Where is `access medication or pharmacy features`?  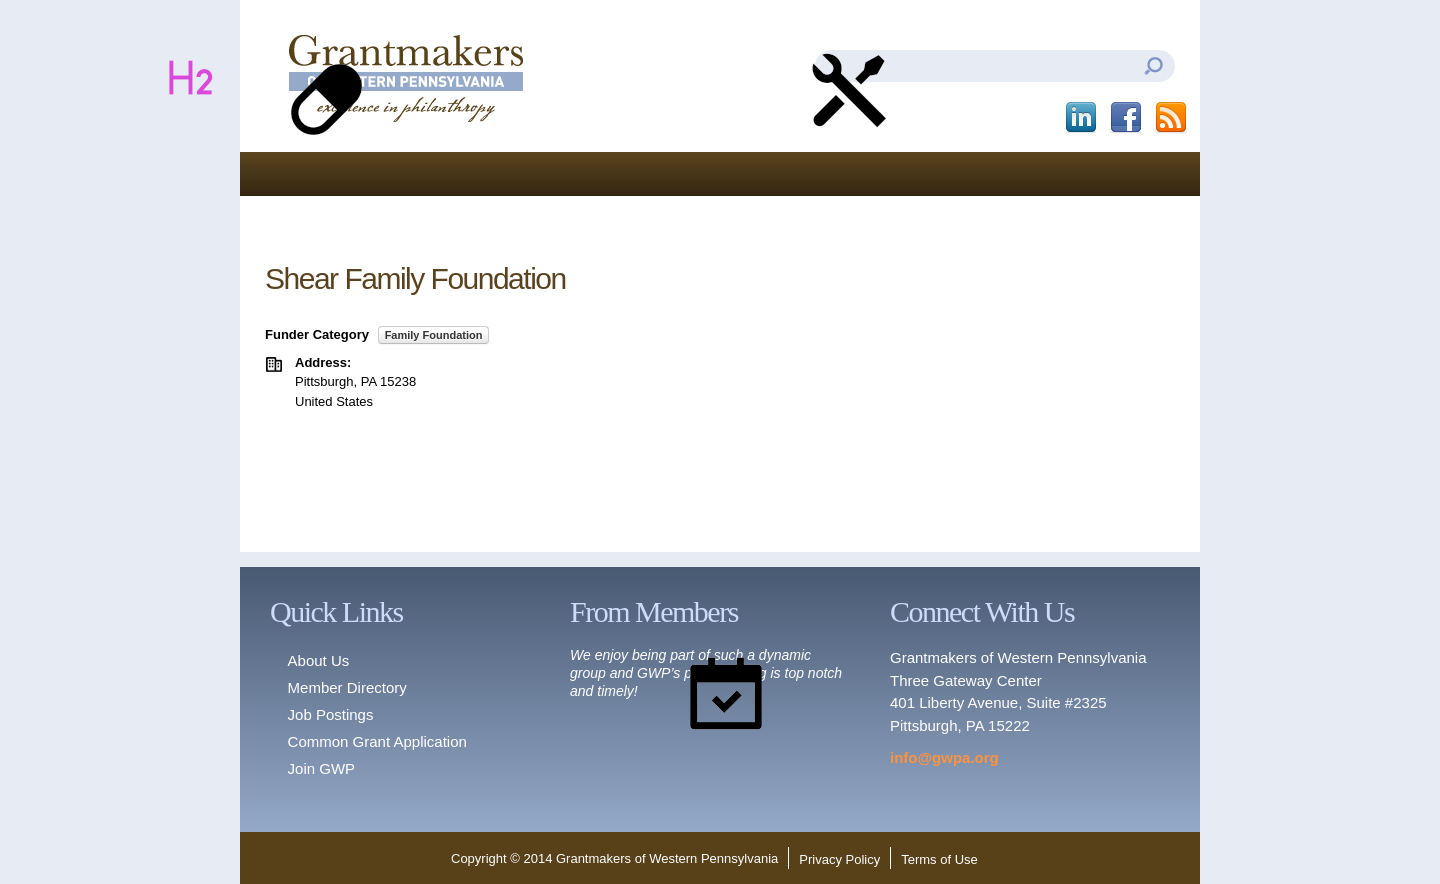
access medication or pharmacy features is located at coordinates (326, 99).